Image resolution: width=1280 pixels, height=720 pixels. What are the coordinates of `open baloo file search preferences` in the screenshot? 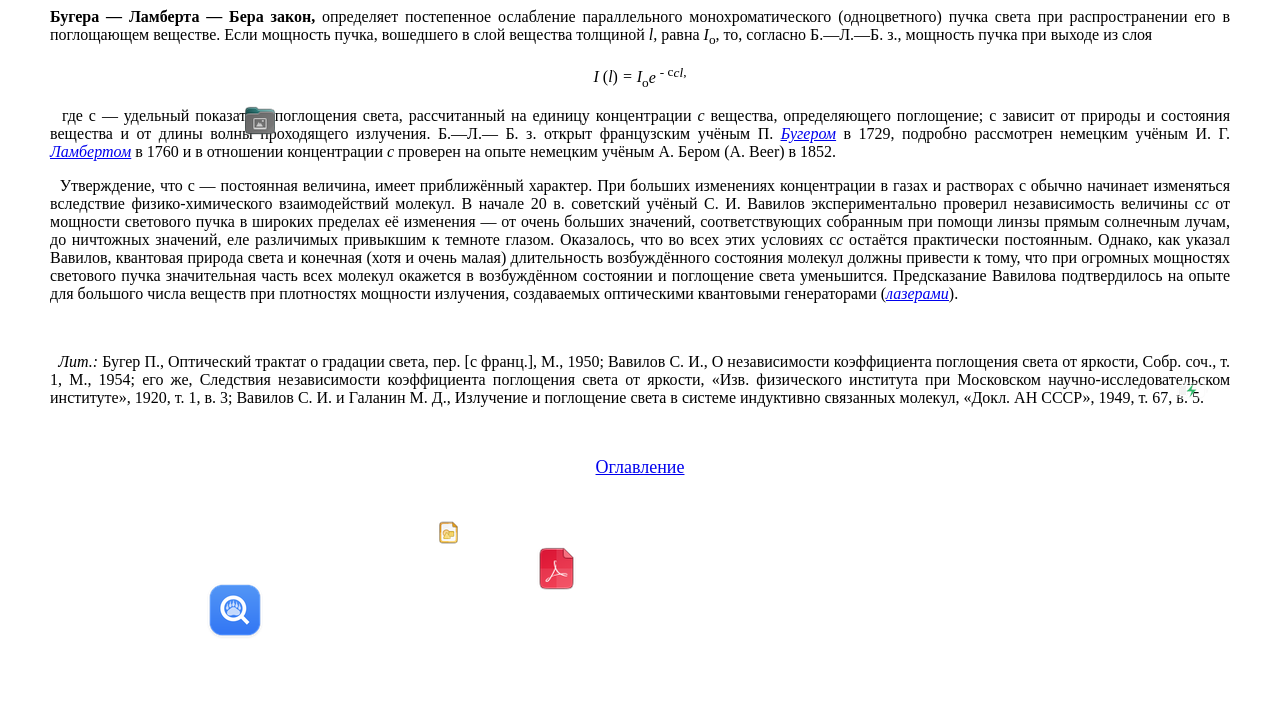 It's located at (235, 611).